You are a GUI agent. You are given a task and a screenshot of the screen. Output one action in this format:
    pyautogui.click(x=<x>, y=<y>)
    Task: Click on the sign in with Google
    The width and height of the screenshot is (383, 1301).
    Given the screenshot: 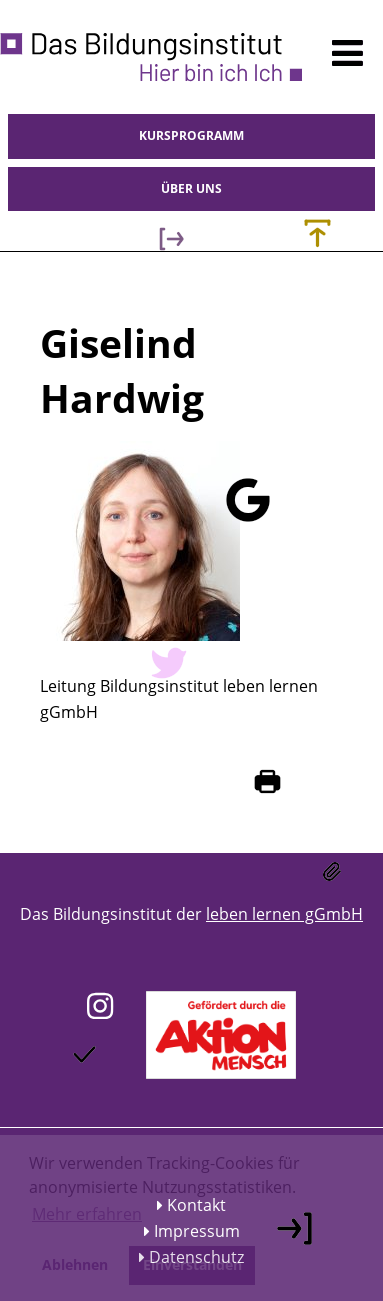 What is the action you would take?
    pyautogui.click(x=248, y=500)
    